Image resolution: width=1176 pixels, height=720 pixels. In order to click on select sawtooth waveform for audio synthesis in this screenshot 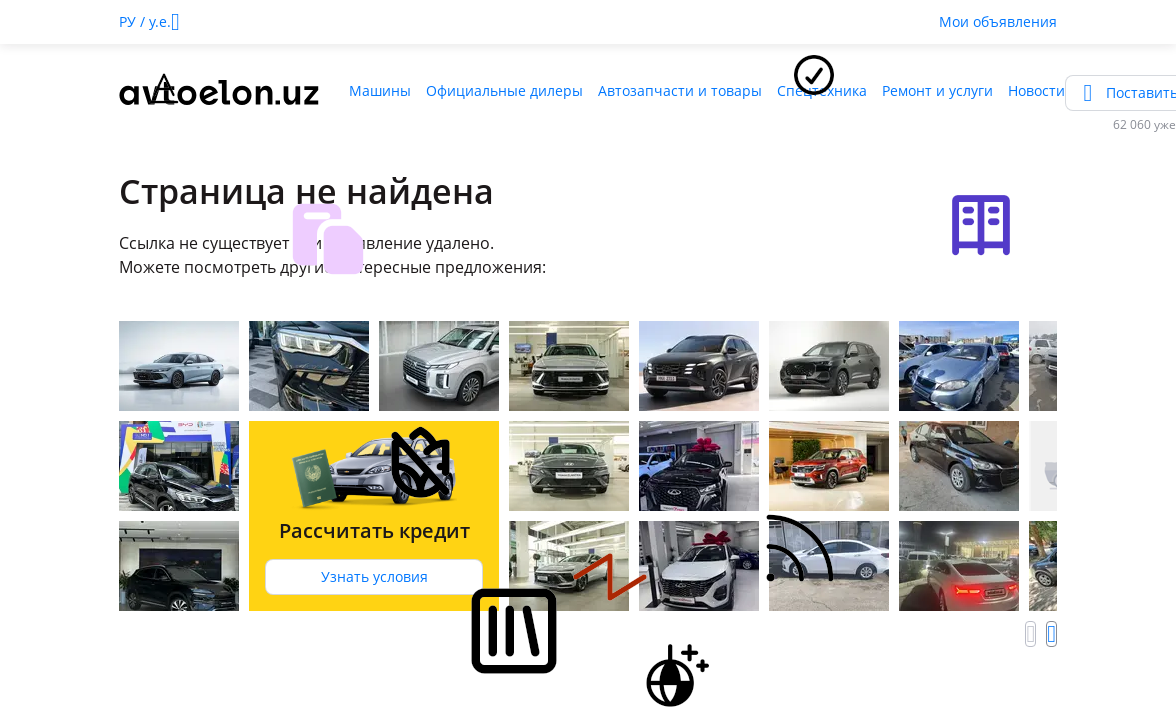, I will do `click(610, 577)`.